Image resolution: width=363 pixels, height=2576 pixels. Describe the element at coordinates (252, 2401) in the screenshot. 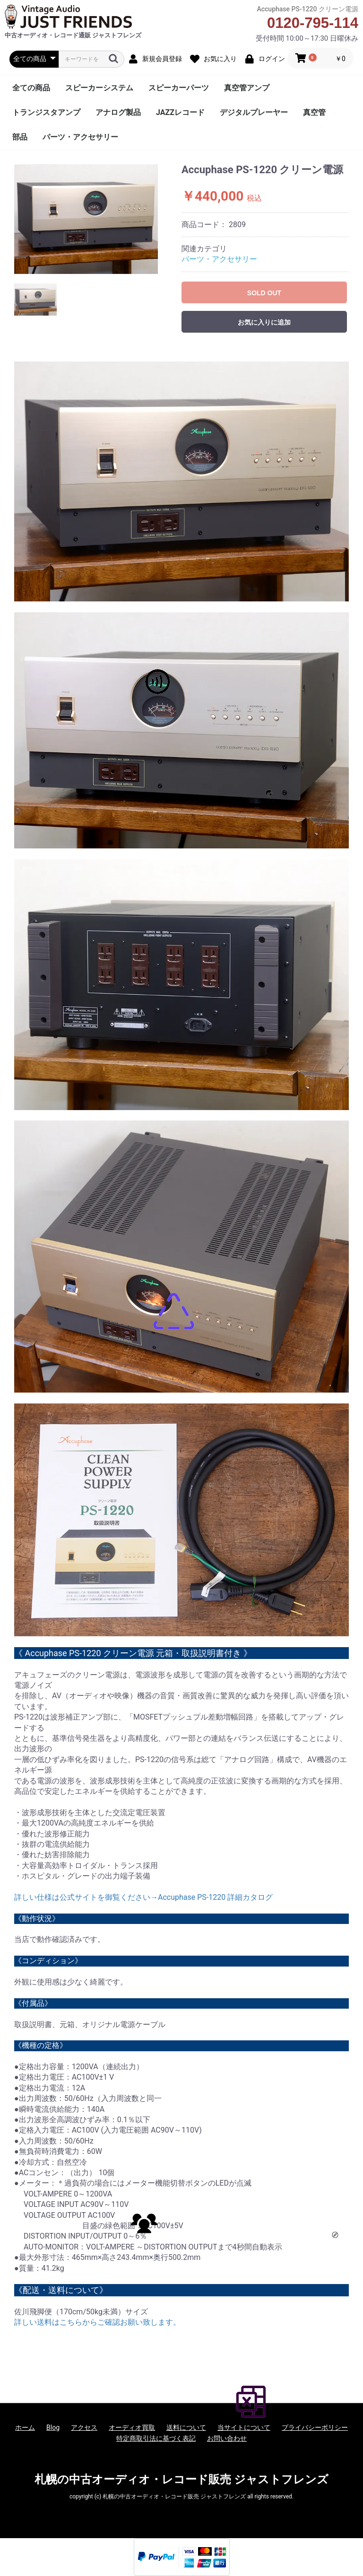

I see `open microsoft excel` at that location.